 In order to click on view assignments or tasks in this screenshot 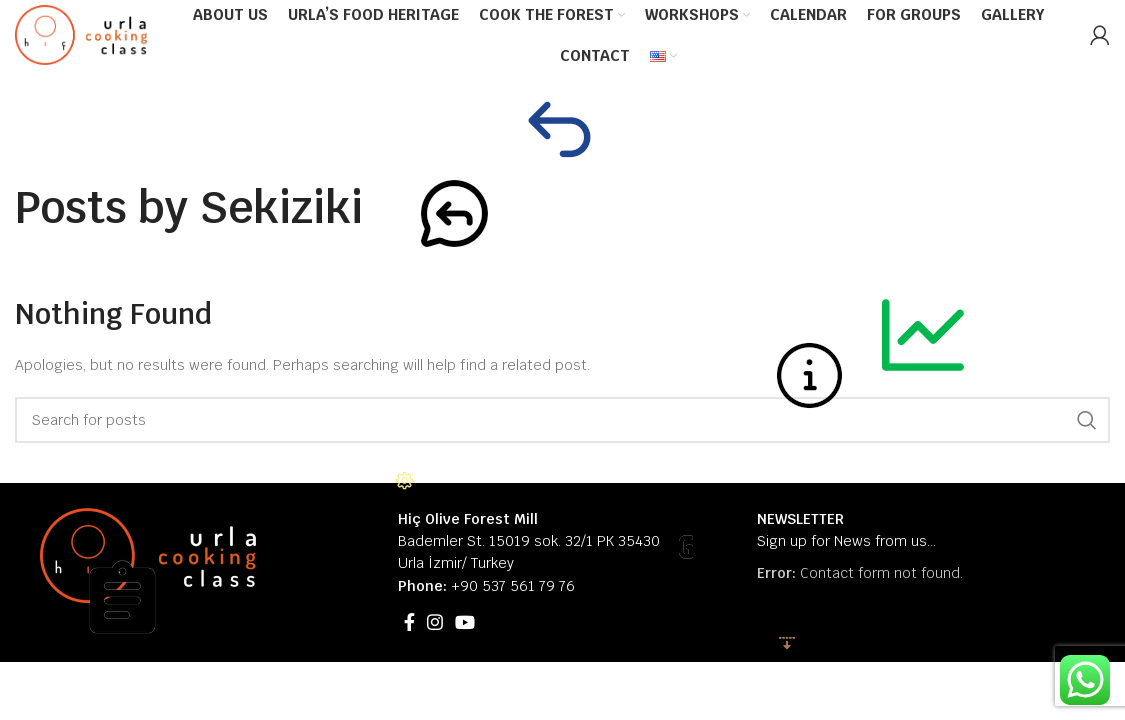, I will do `click(122, 600)`.